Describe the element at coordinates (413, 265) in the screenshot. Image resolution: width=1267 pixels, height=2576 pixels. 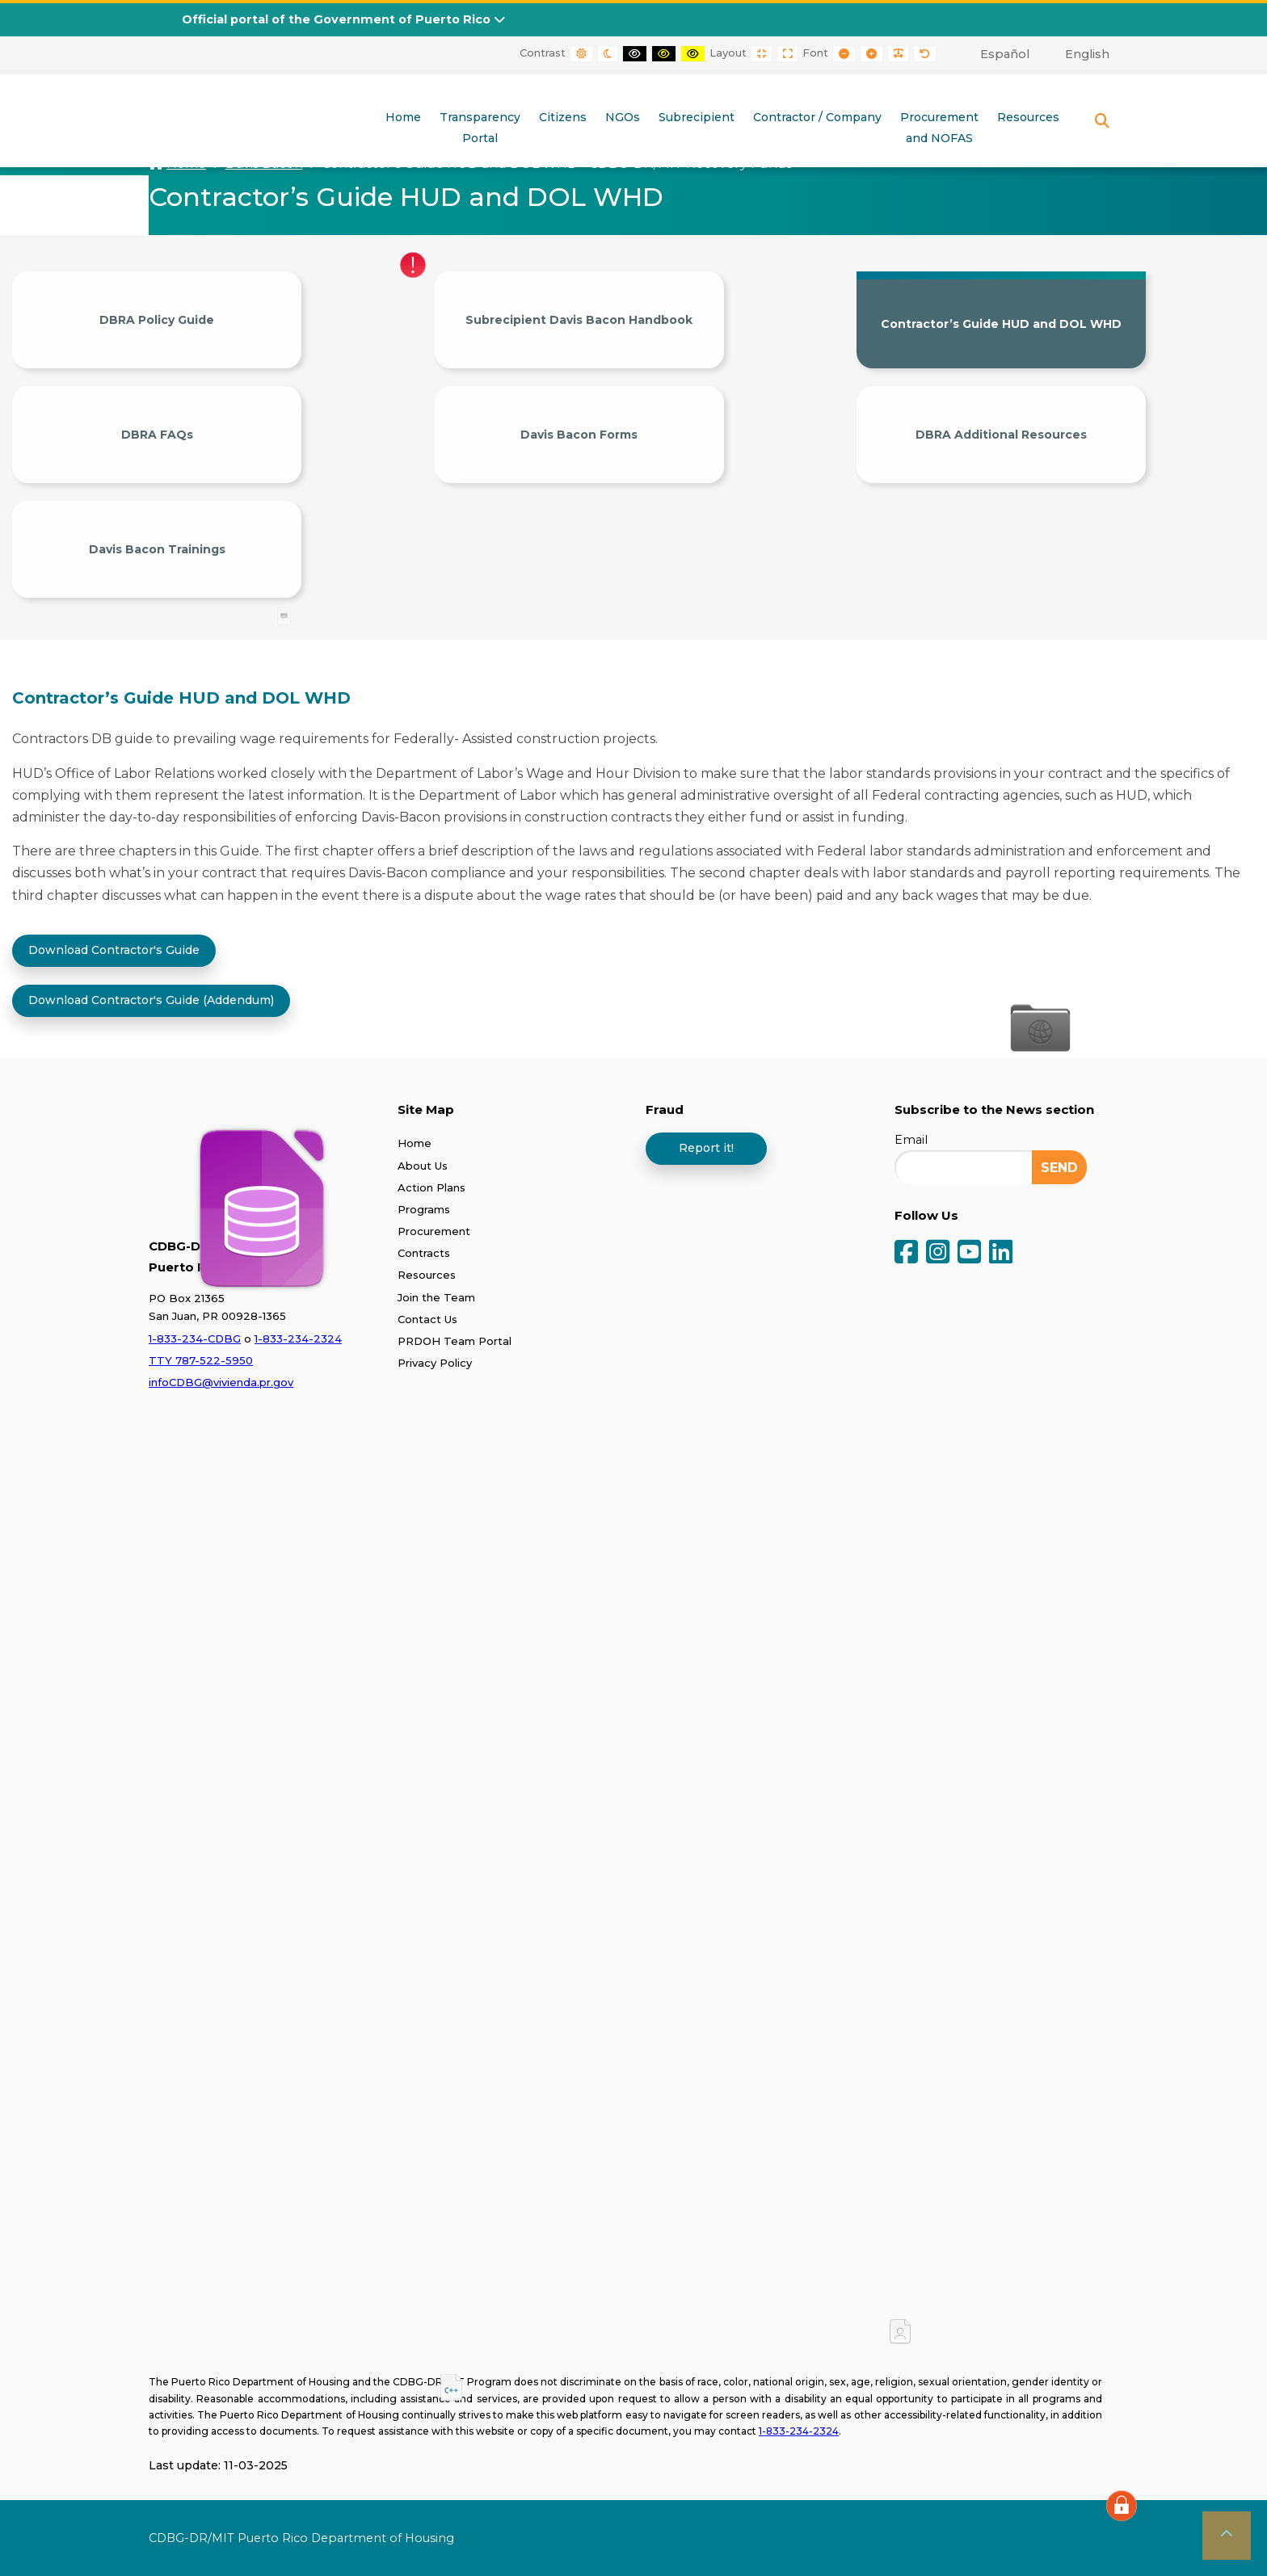
I see `indicates an important alert or warning` at that location.